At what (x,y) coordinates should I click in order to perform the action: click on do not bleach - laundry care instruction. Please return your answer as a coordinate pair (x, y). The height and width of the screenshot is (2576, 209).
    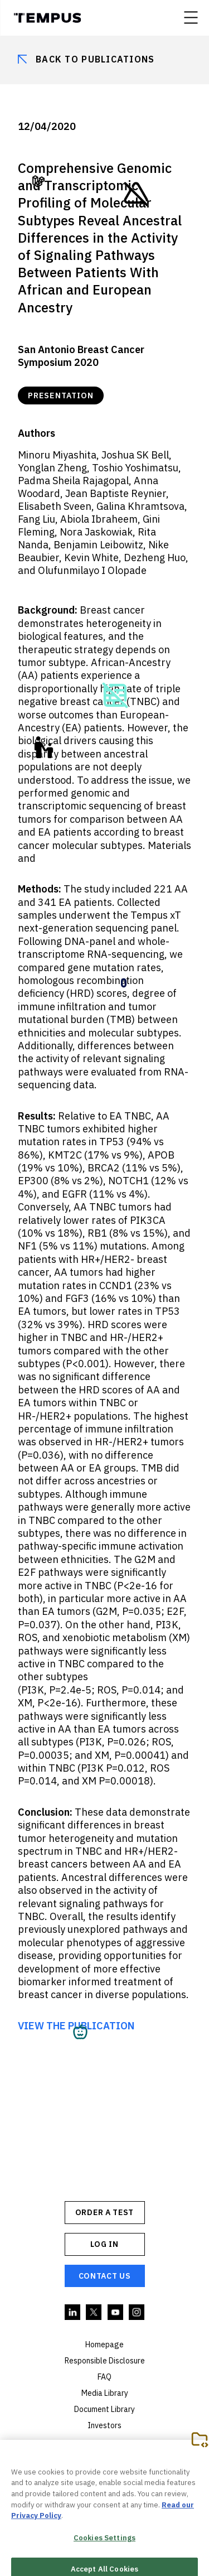
    Looking at the image, I should click on (136, 194).